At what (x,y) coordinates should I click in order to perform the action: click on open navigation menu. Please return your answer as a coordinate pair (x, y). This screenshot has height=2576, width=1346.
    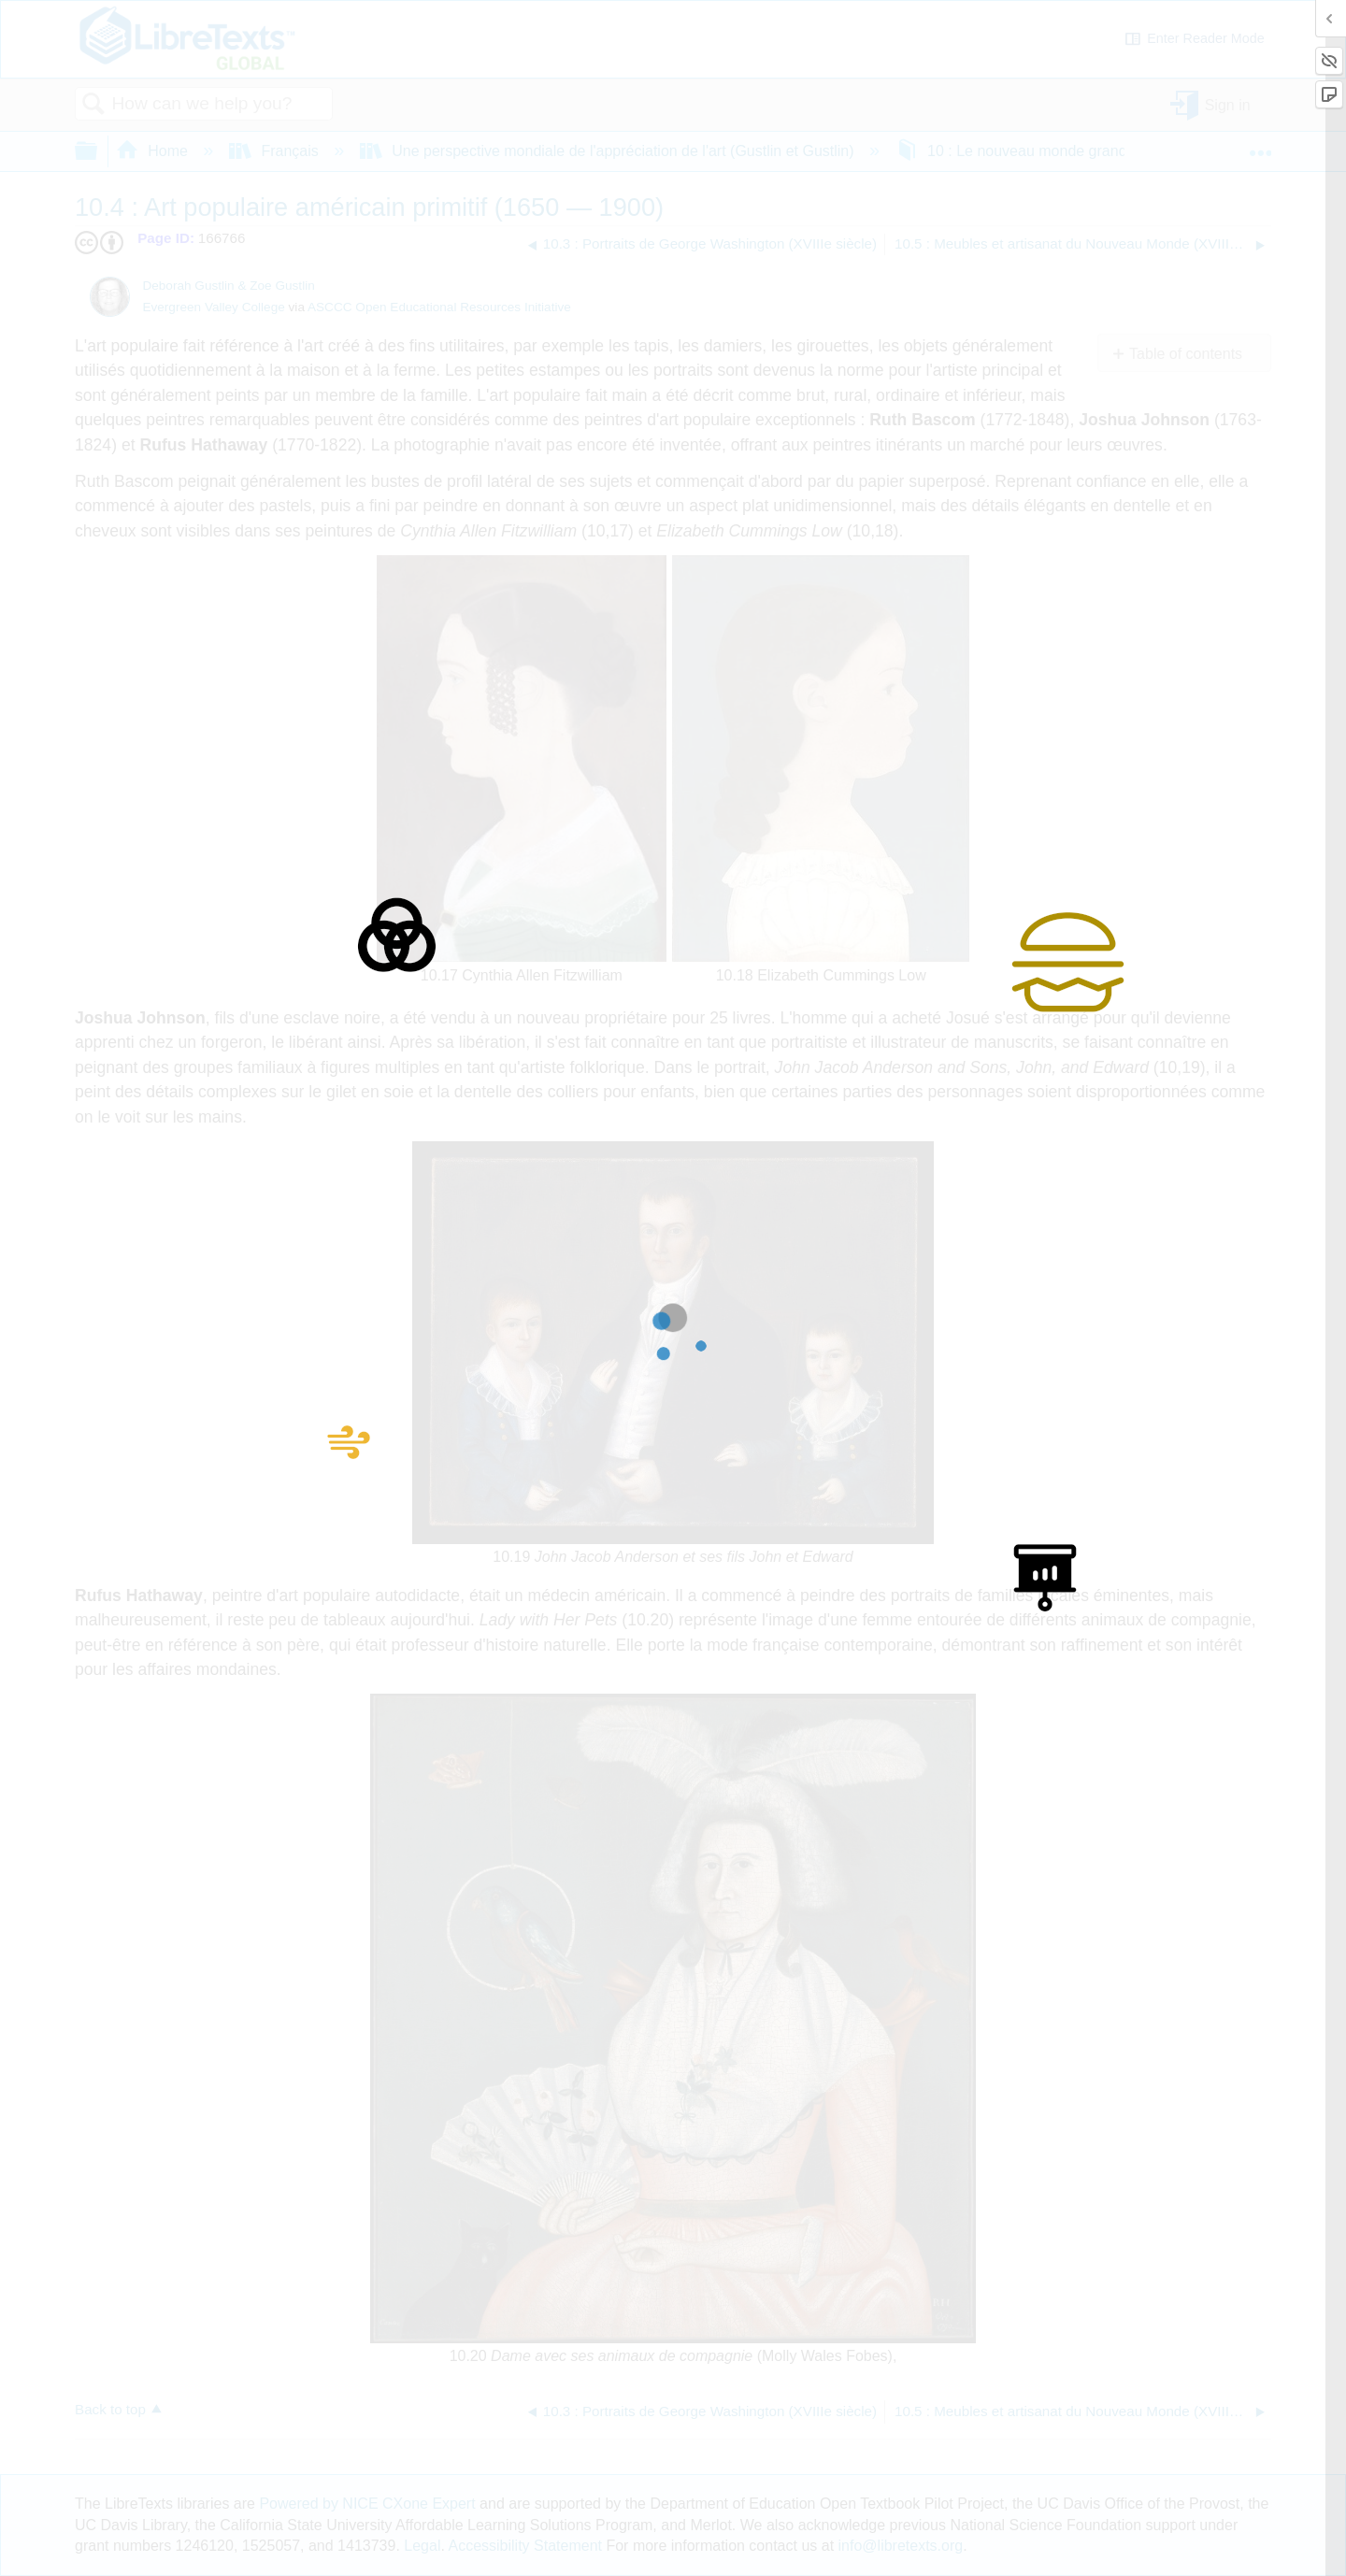
    Looking at the image, I should click on (1067, 964).